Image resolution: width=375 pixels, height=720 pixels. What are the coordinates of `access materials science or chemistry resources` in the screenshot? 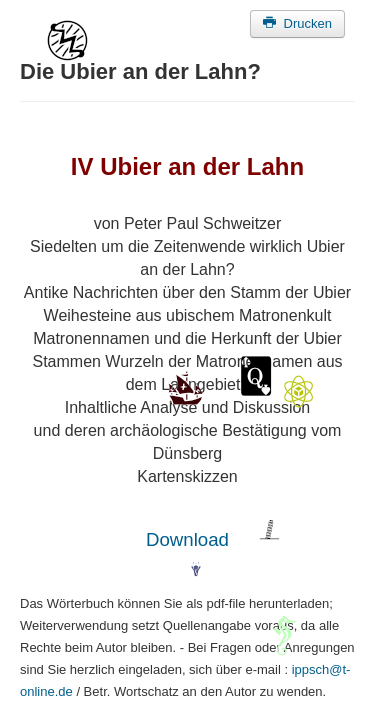 It's located at (298, 391).